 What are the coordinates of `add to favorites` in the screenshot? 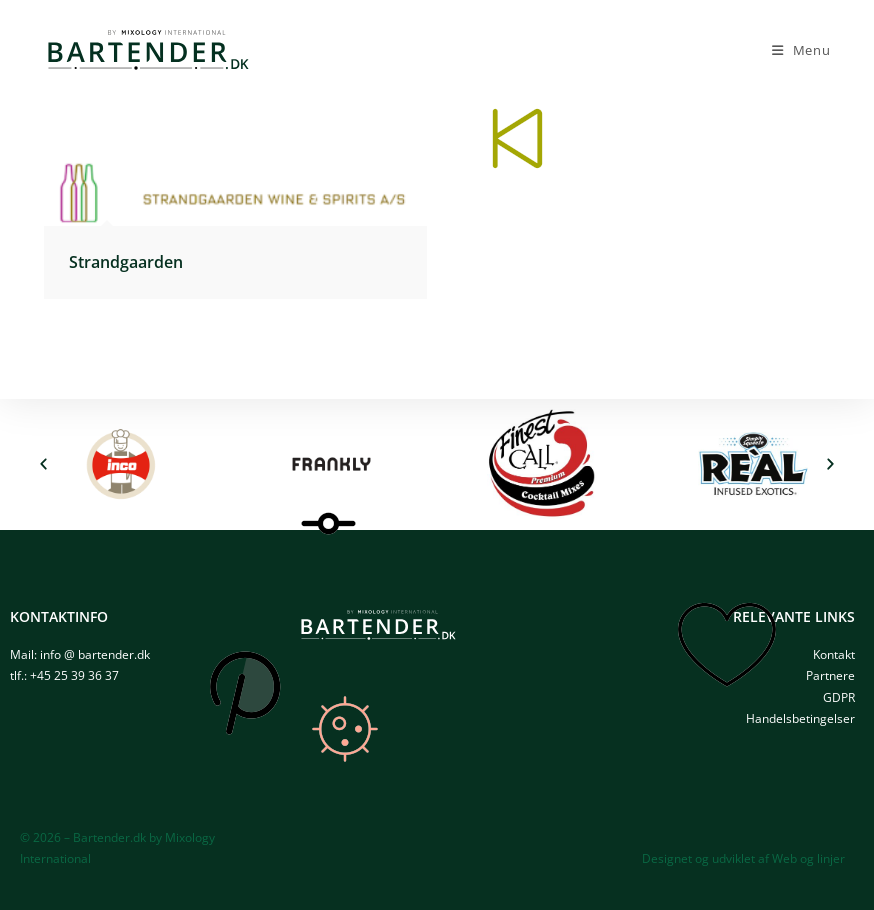 It's located at (727, 641).